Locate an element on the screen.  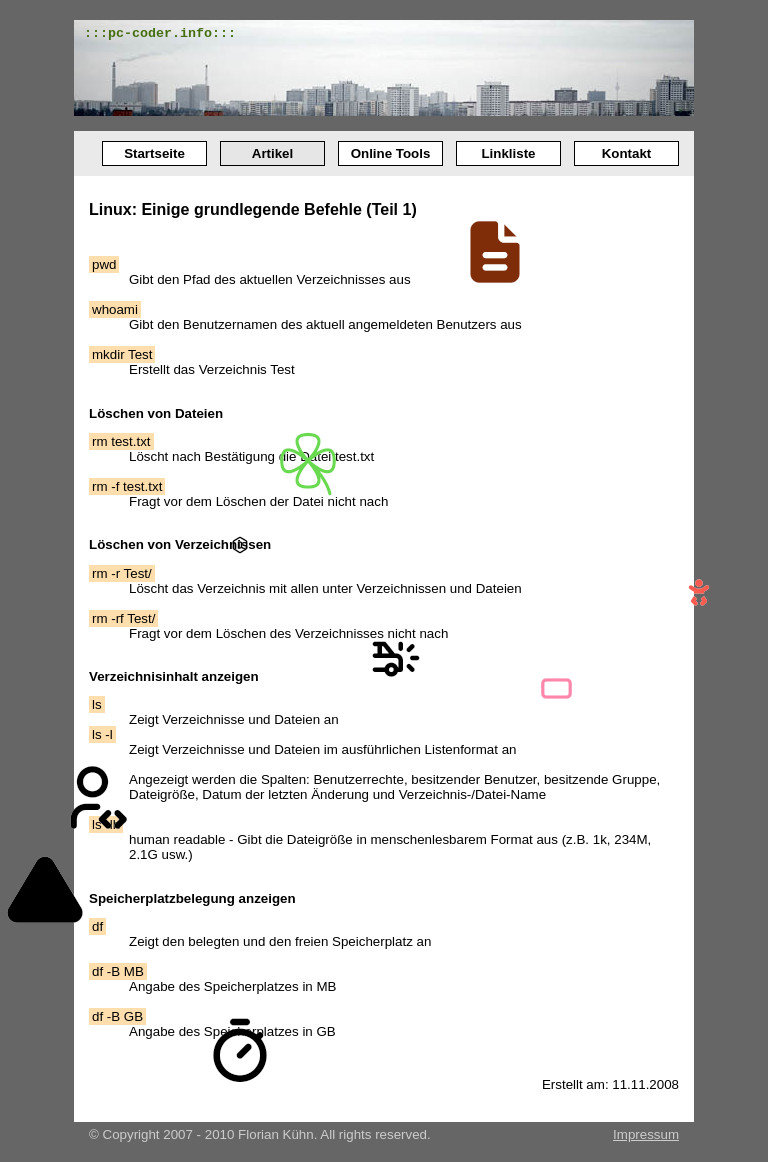
indicates a warning or alert status is located at coordinates (45, 892).